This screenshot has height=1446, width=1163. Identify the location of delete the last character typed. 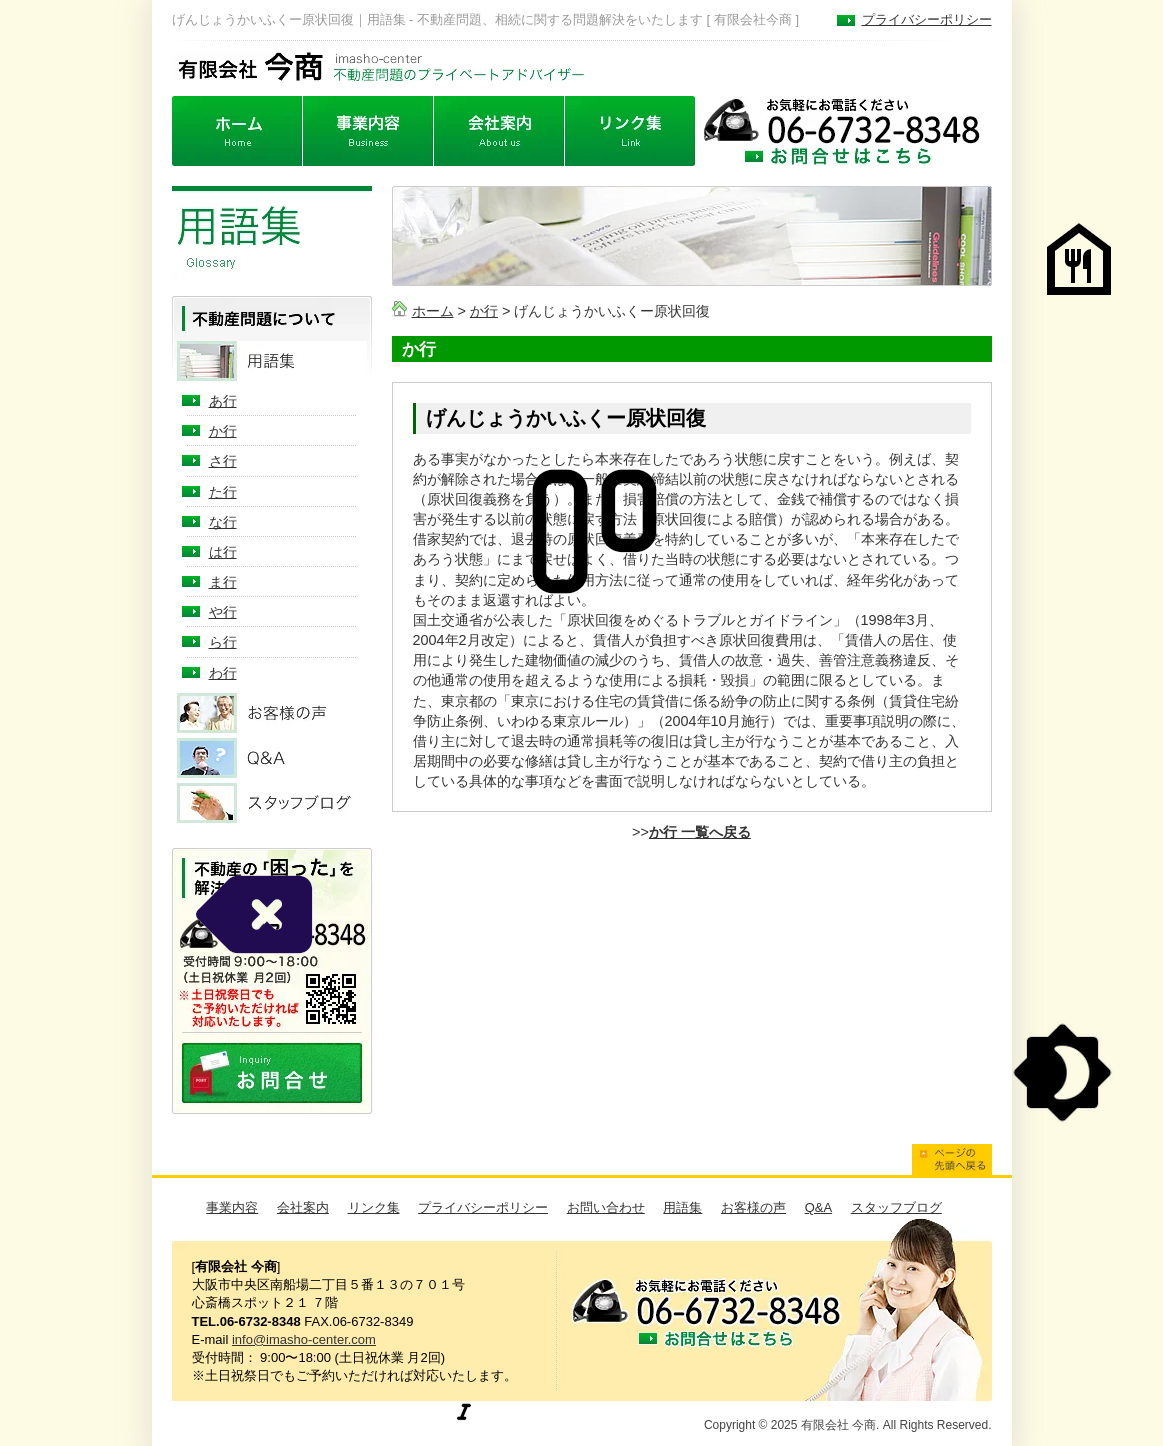
(260, 914).